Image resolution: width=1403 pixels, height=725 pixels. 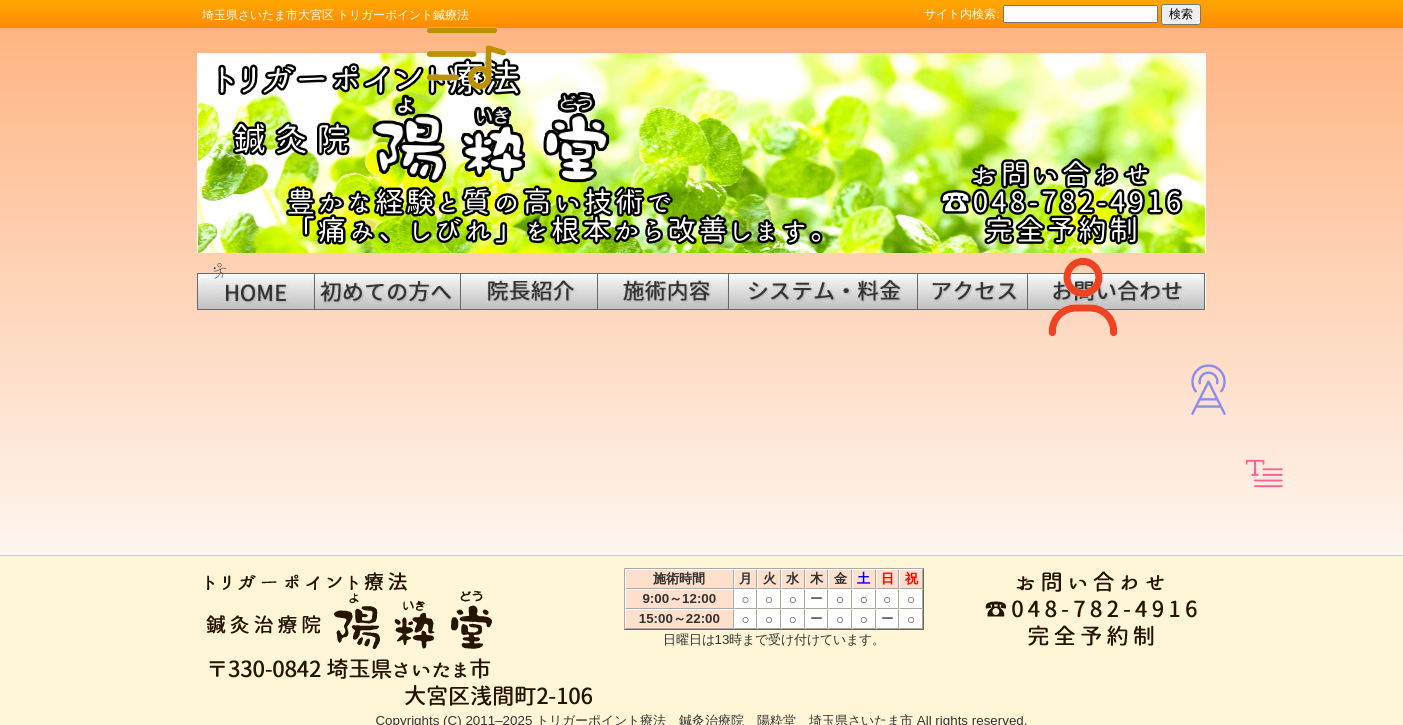 I want to click on indicates cellular network signal or connectivity, so click(x=1208, y=390).